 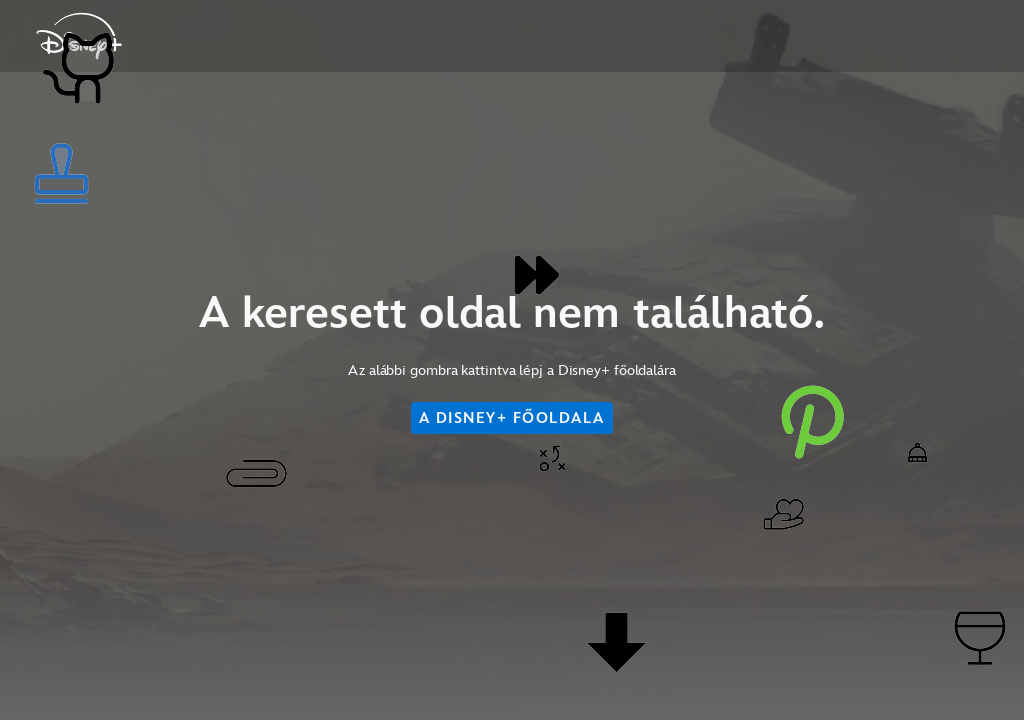 I want to click on skip to the next track, so click(x=534, y=275).